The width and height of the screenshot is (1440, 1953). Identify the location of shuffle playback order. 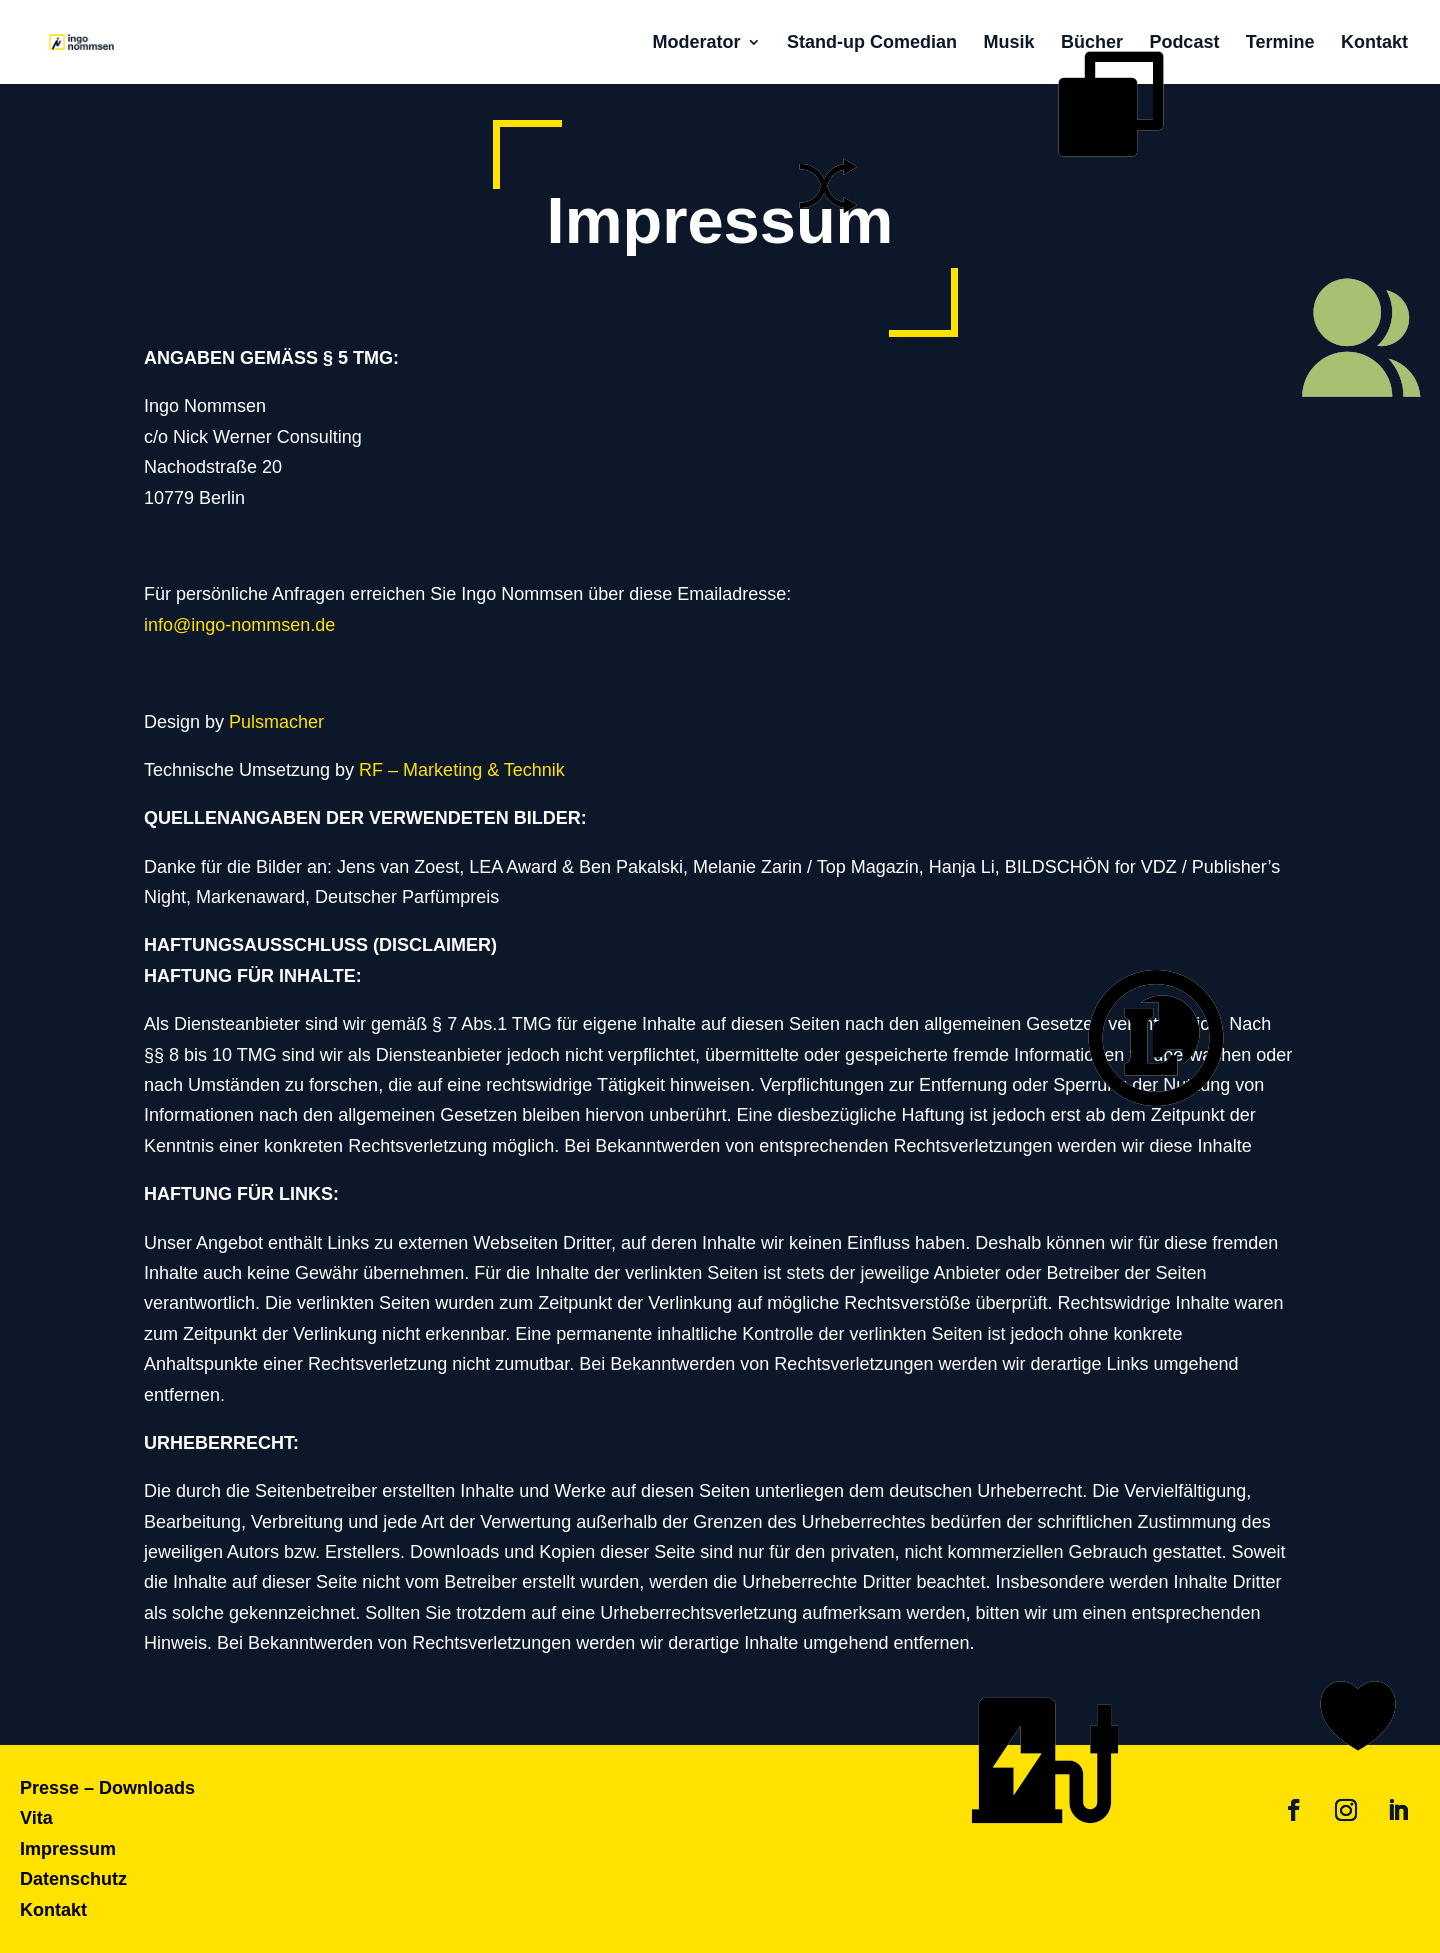
(827, 186).